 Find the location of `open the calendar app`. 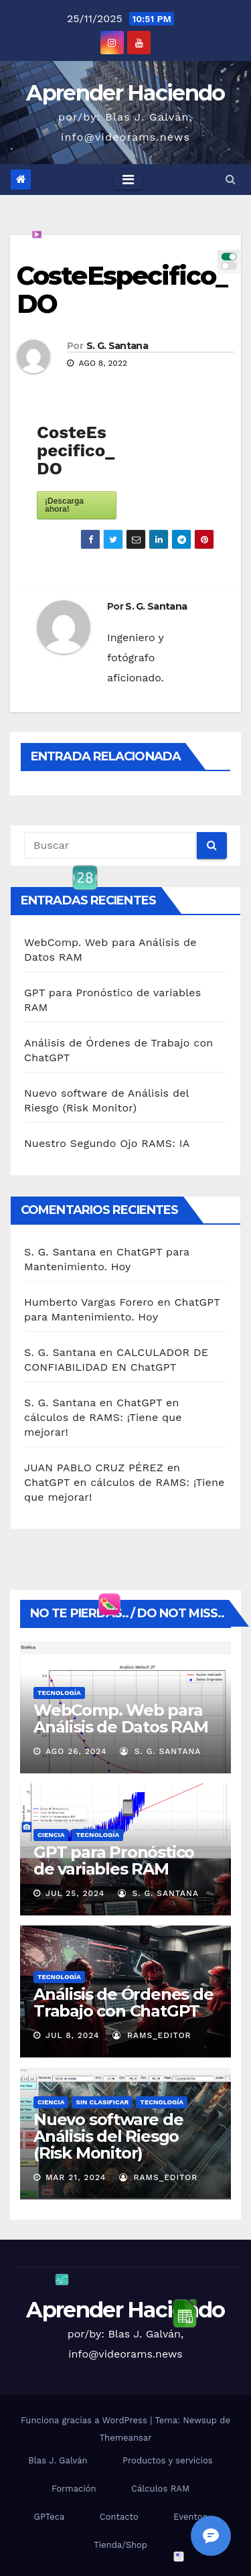

open the calendar app is located at coordinates (85, 878).